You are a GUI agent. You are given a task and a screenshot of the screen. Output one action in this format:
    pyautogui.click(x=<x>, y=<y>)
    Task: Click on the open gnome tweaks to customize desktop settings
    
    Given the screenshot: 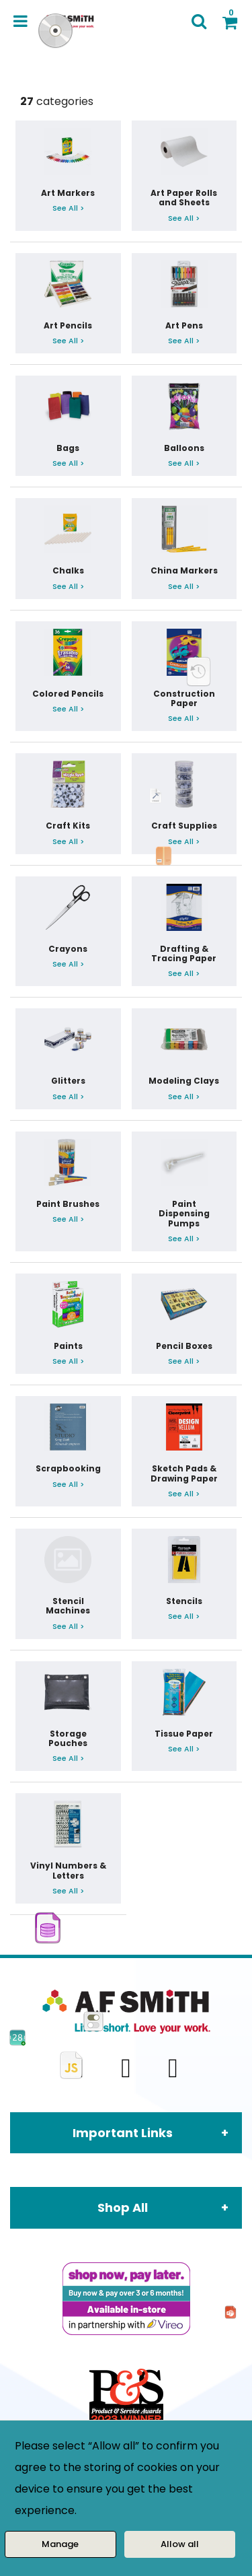 What is the action you would take?
    pyautogui.click(x=93, y=2021)
    